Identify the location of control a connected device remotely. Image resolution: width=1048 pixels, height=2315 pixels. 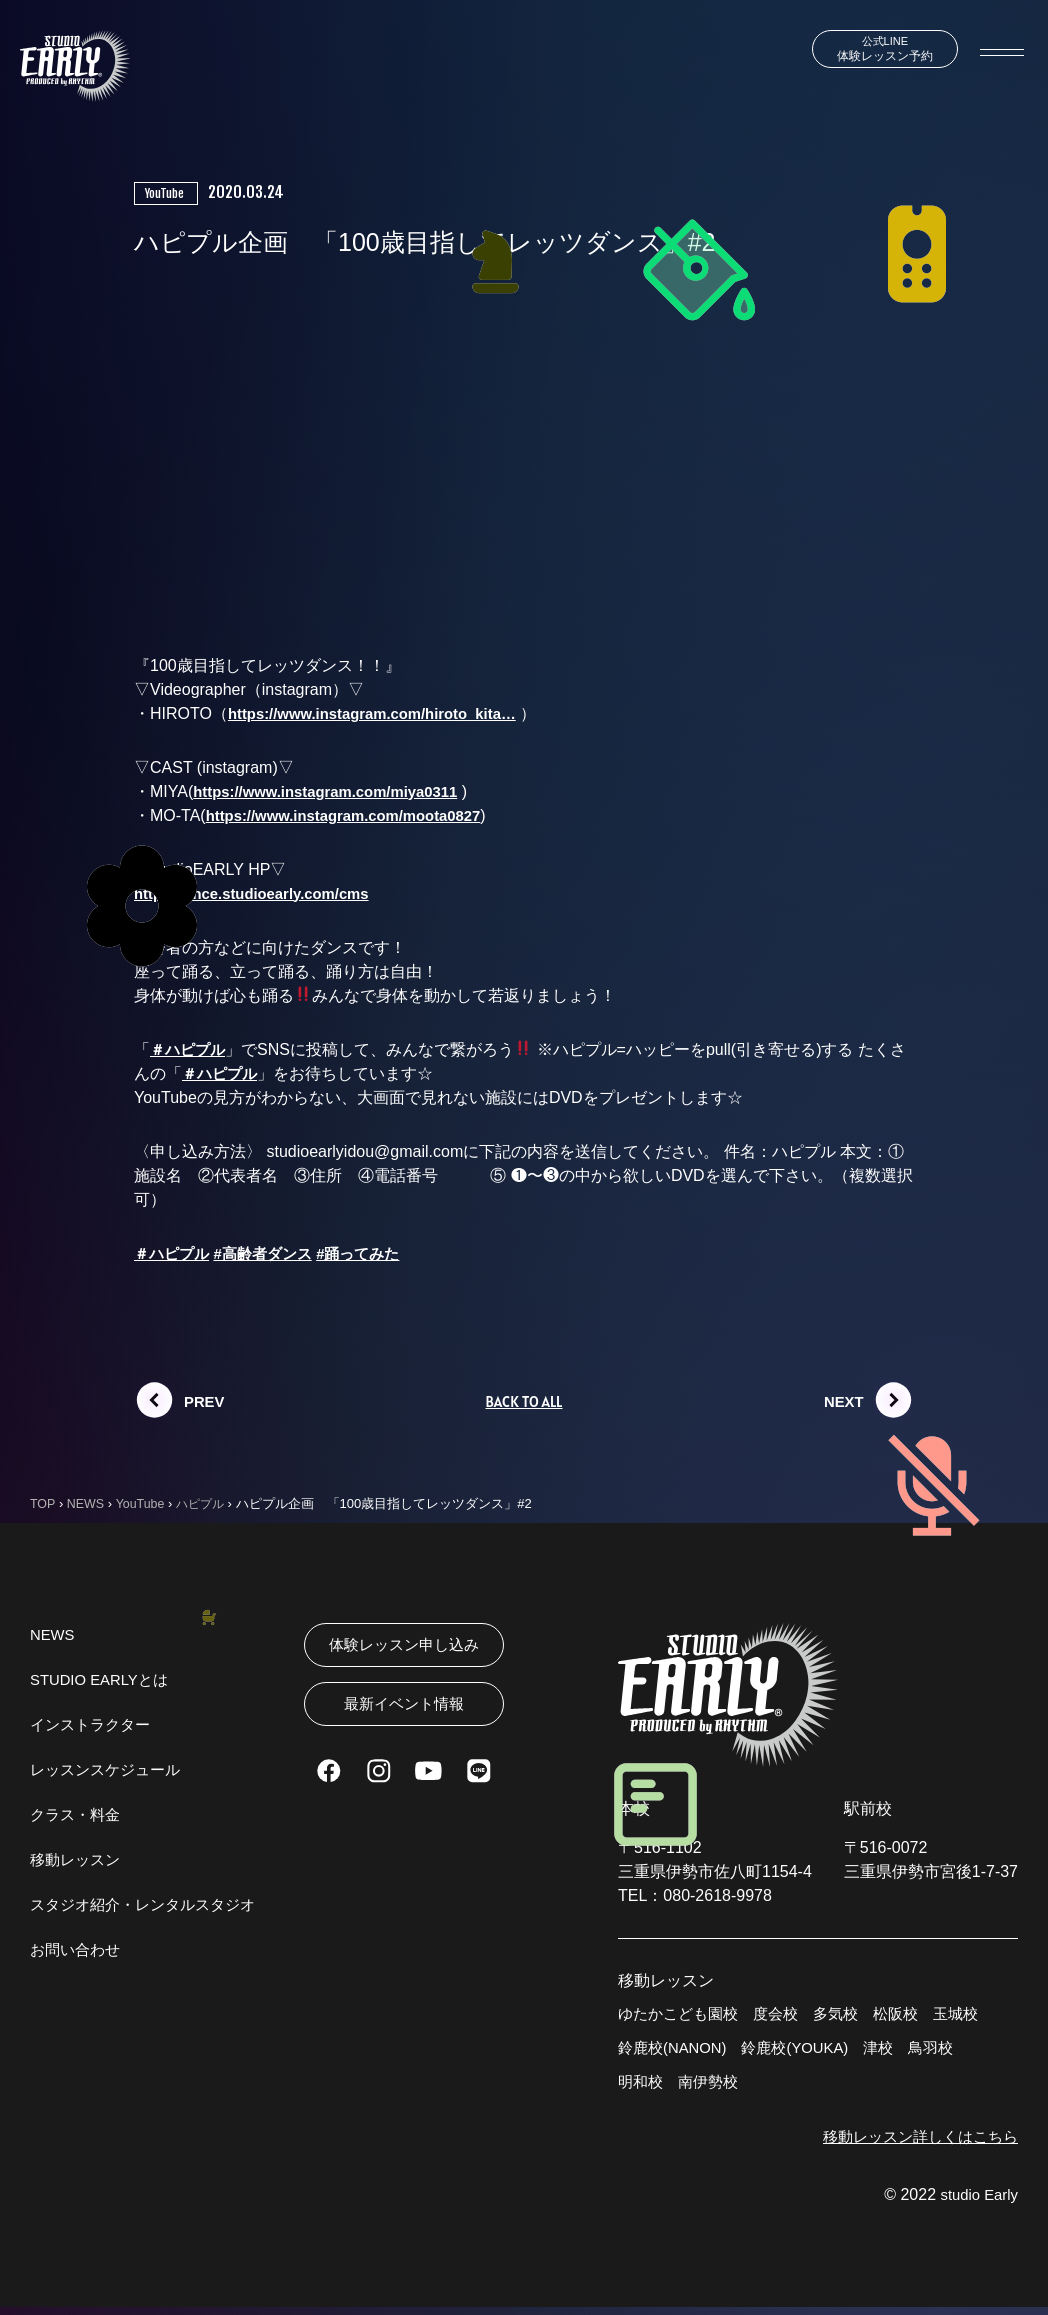
(917, 254).